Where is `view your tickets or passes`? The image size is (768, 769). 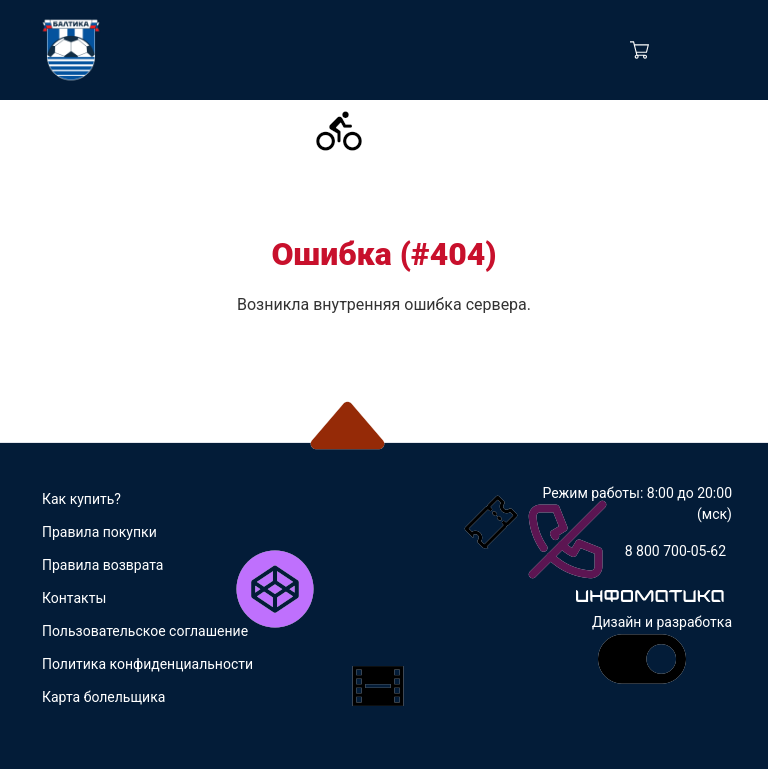 view your tickets or passes is located at coordinates (491, 522).